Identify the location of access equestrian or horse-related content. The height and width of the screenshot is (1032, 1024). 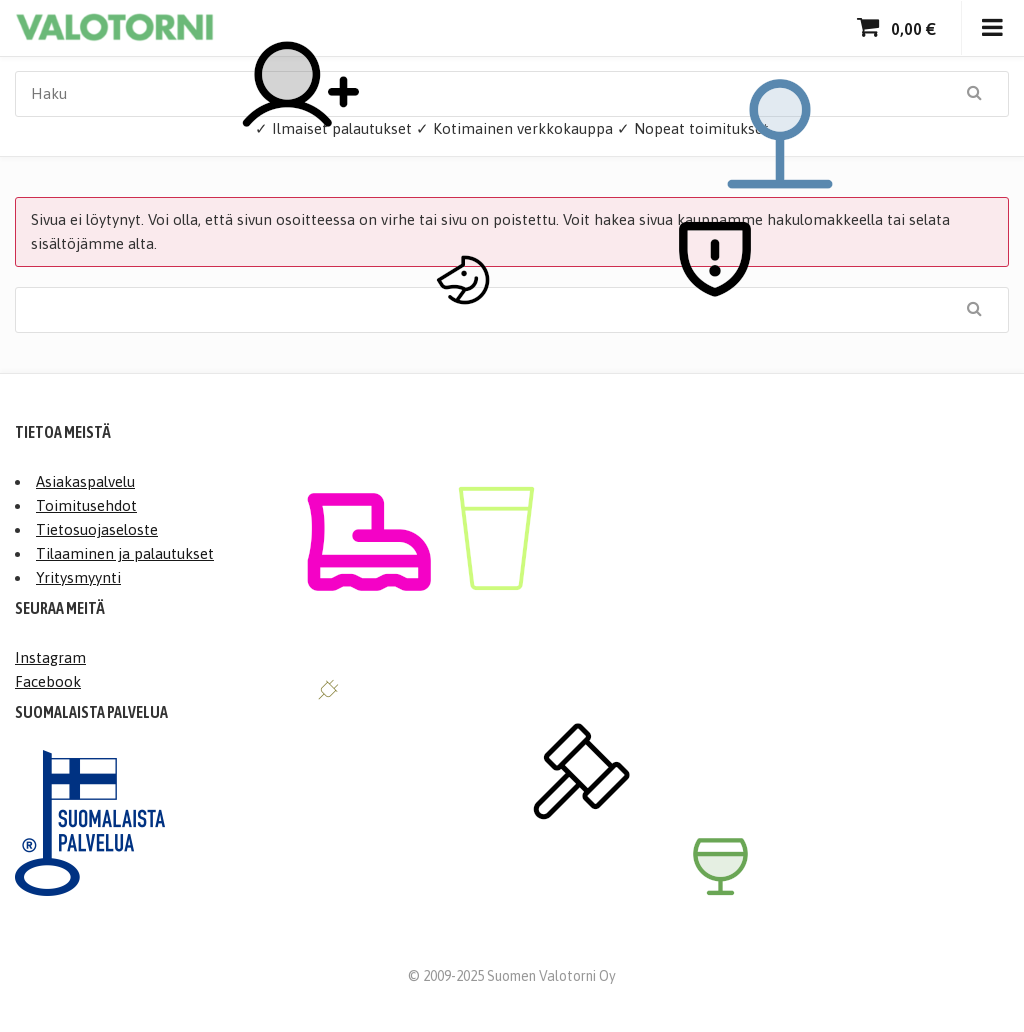
(465, 280).